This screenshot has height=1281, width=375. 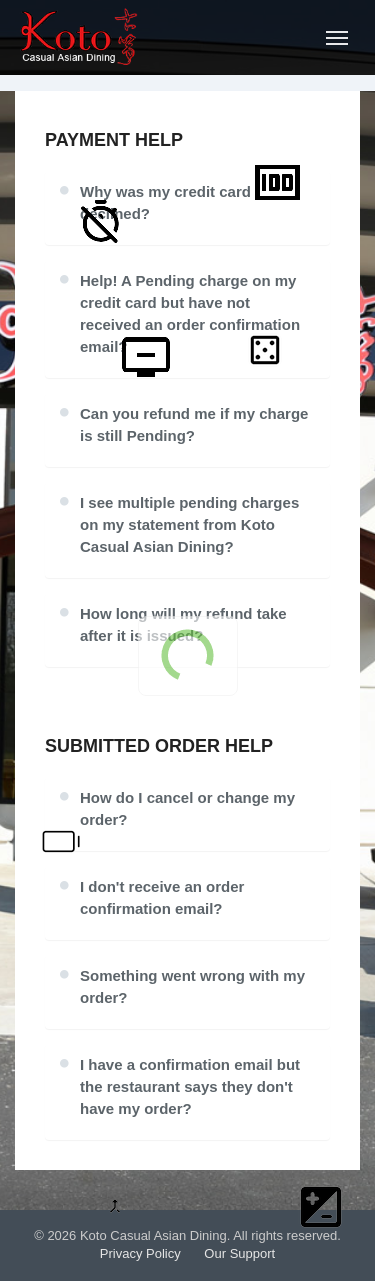 I want to click on view currency or monetary information, so click(x=277, y=182).